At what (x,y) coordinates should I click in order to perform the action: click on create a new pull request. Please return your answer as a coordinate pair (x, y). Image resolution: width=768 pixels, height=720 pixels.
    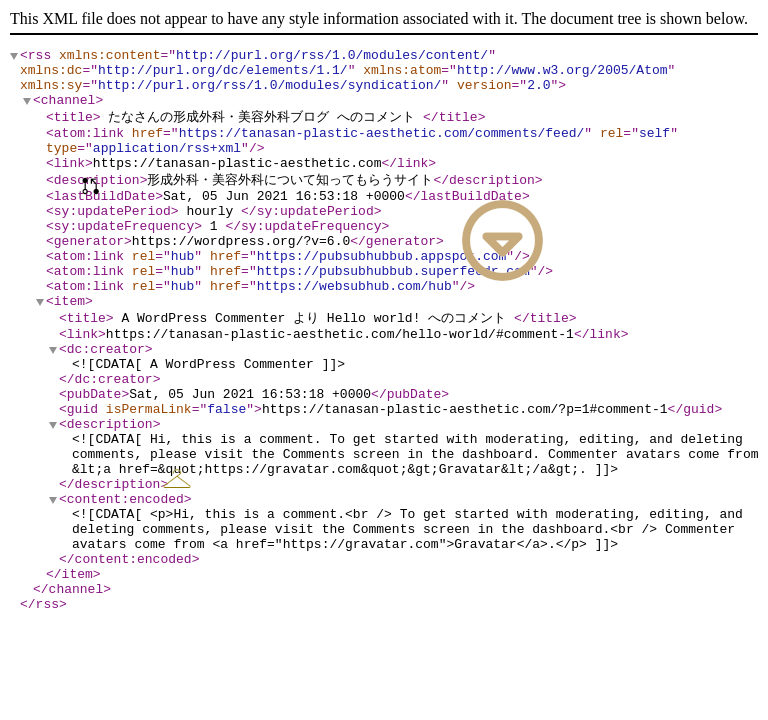
    Looking at the image, I should click on (90, 186).